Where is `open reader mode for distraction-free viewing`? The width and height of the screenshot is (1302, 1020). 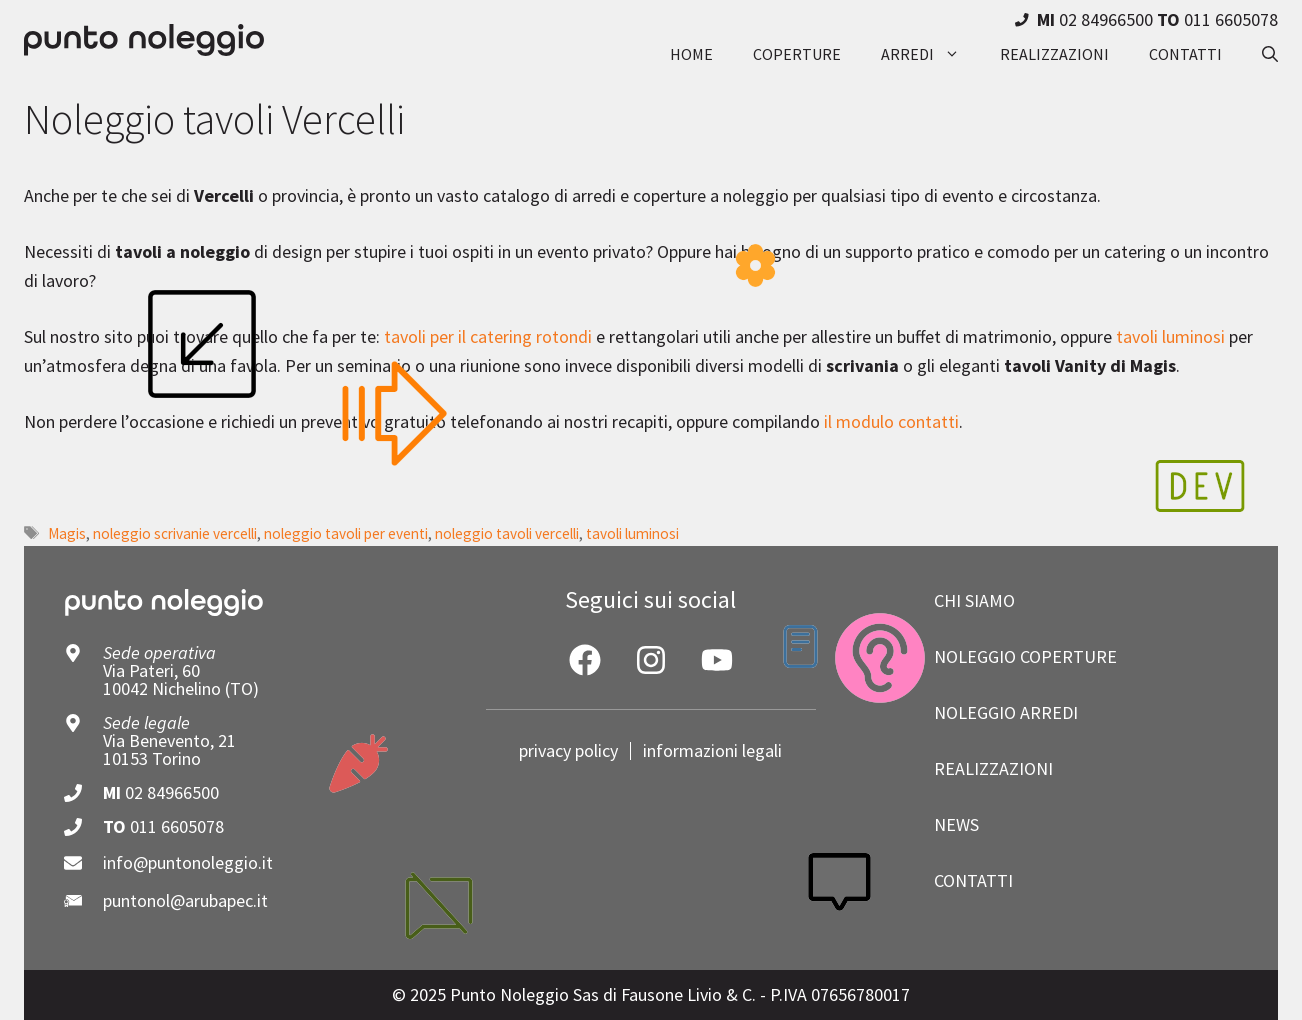
open reader mode for distraction-free viewing is located at coordinates (800, 646).